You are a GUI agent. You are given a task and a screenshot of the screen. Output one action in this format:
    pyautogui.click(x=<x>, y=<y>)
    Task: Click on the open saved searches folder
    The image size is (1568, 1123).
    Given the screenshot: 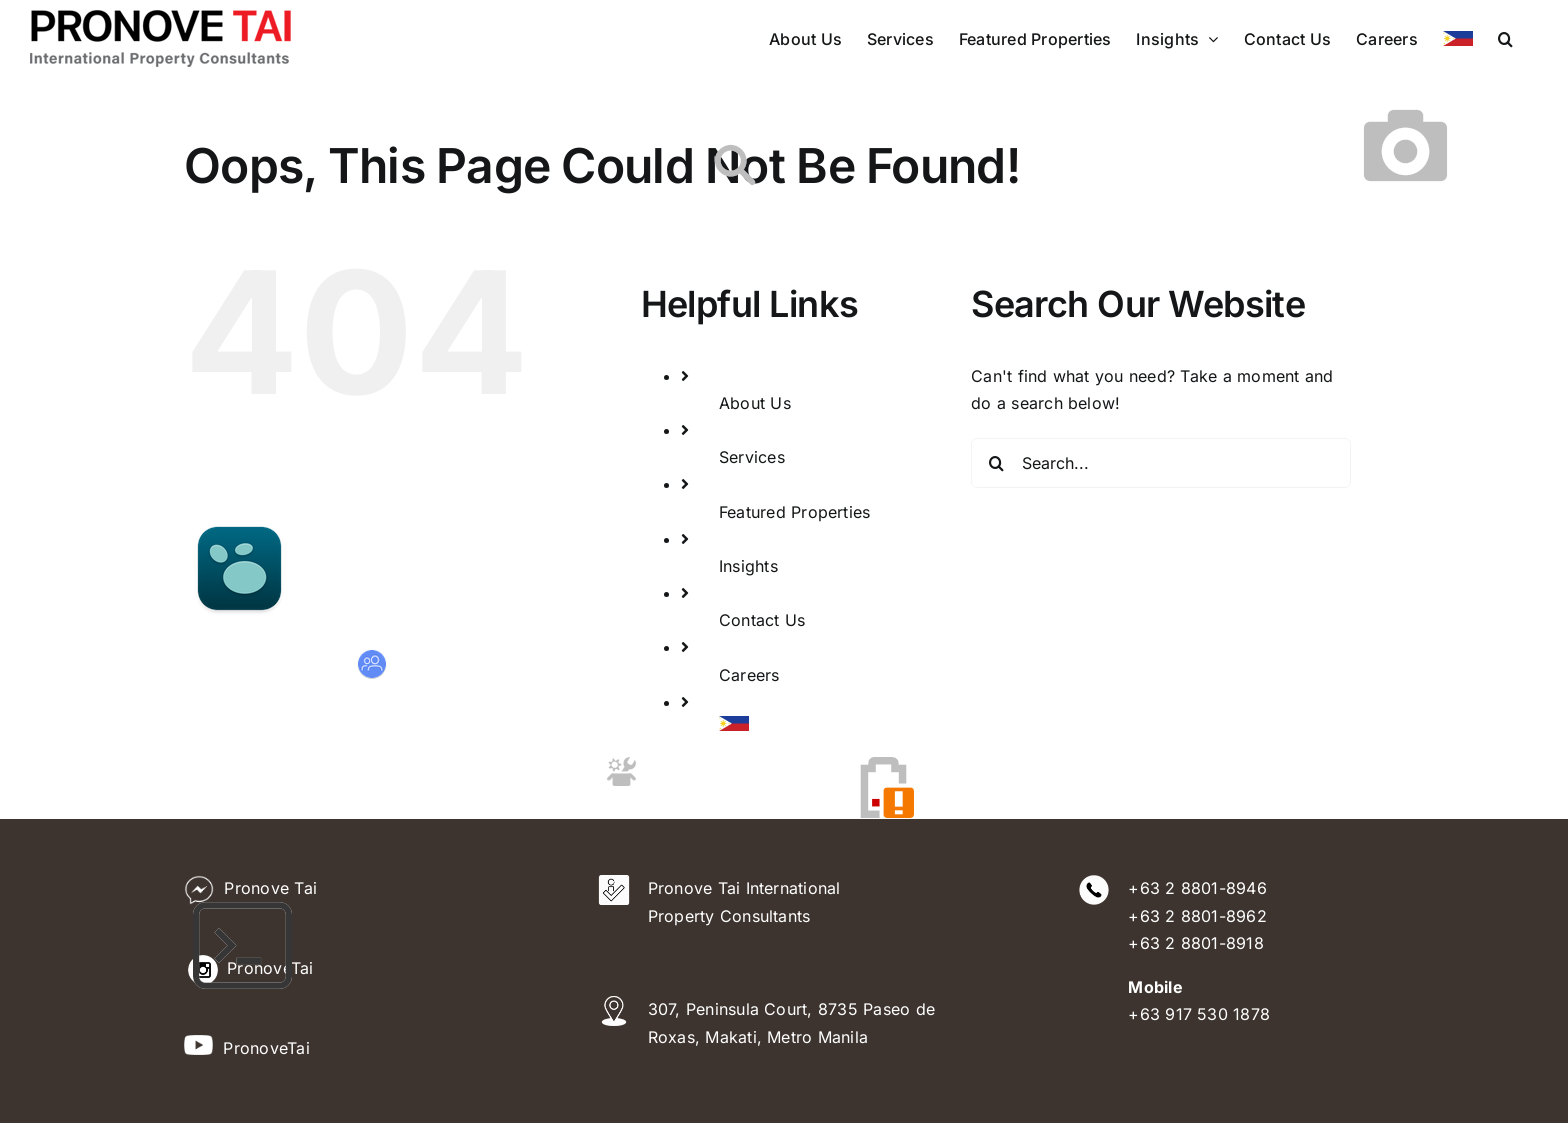 What is the action you would take?
    pyautogui.click(x=735, y=165)
    